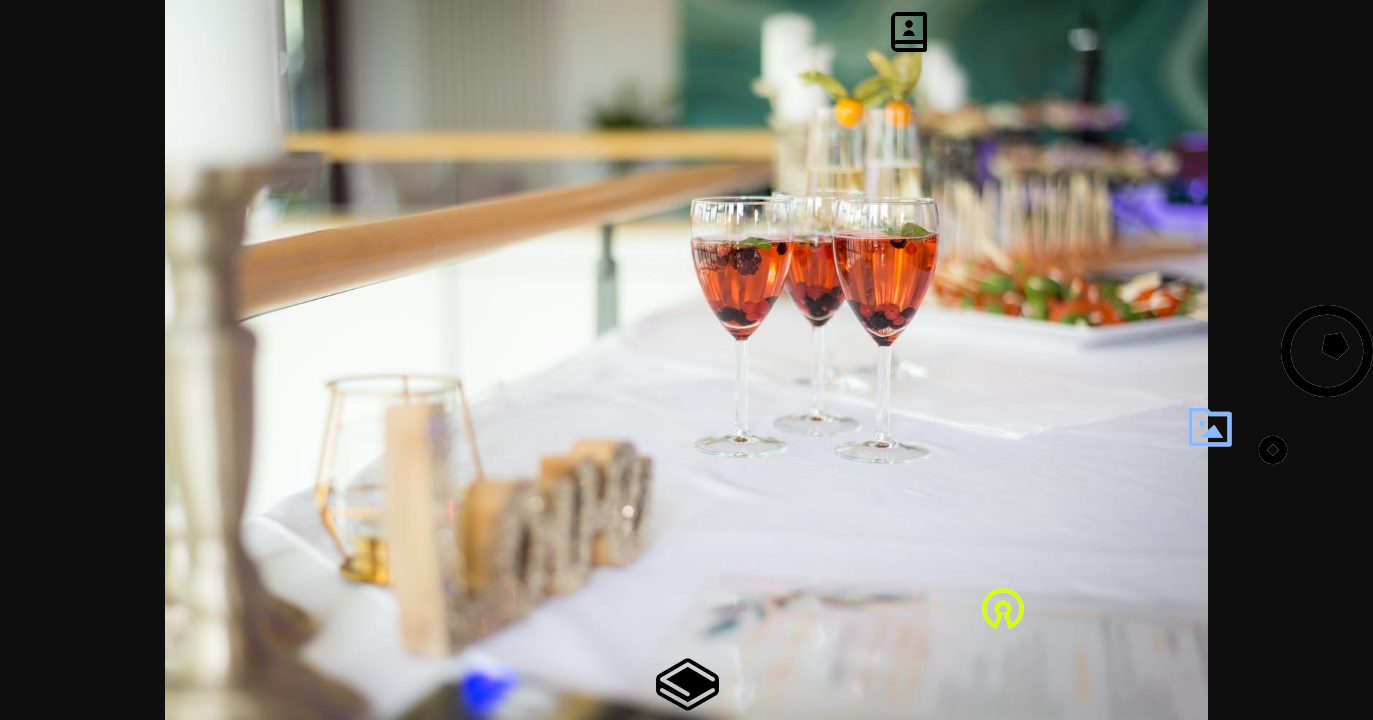  Describe the element at coordinates (1003, 609) in the screenshot. I see `indicates open-source software or project` at that location.